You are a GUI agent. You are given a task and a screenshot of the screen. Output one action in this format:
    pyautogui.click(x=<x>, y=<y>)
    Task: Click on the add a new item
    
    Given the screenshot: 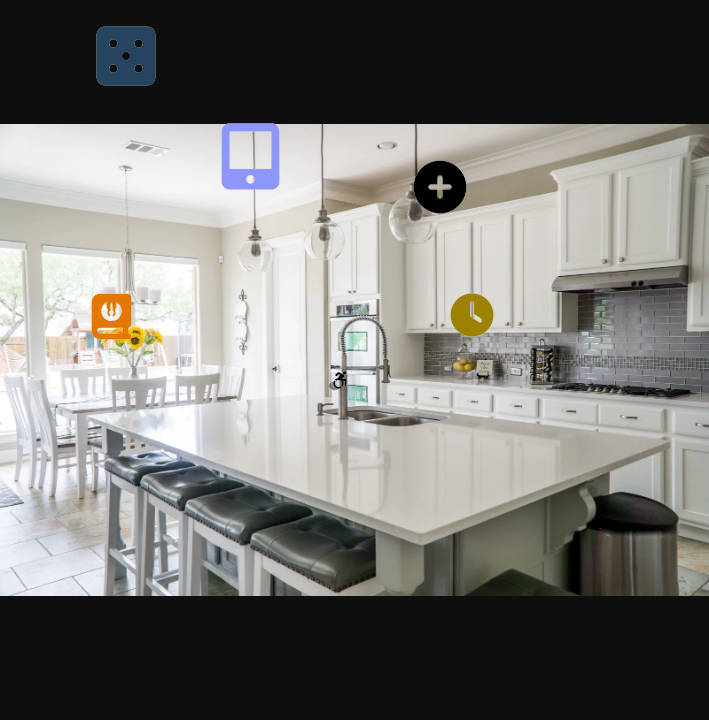 What is the action you would take?
    pyautogui.click(x=440, y=187)
    